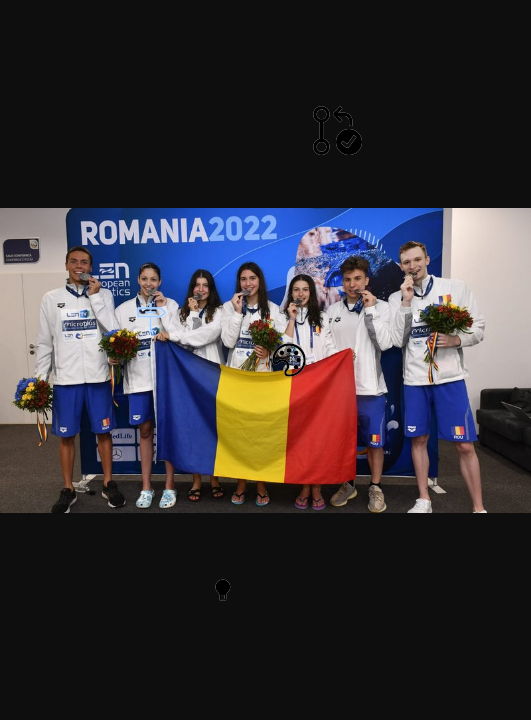 Image resolution: width=531 pixels, height=720 pixels. What do you see at coordinates (336, 129) in the screenshot?
I see `indicates a merged or completed pull request` at bounding box center [336, 129].